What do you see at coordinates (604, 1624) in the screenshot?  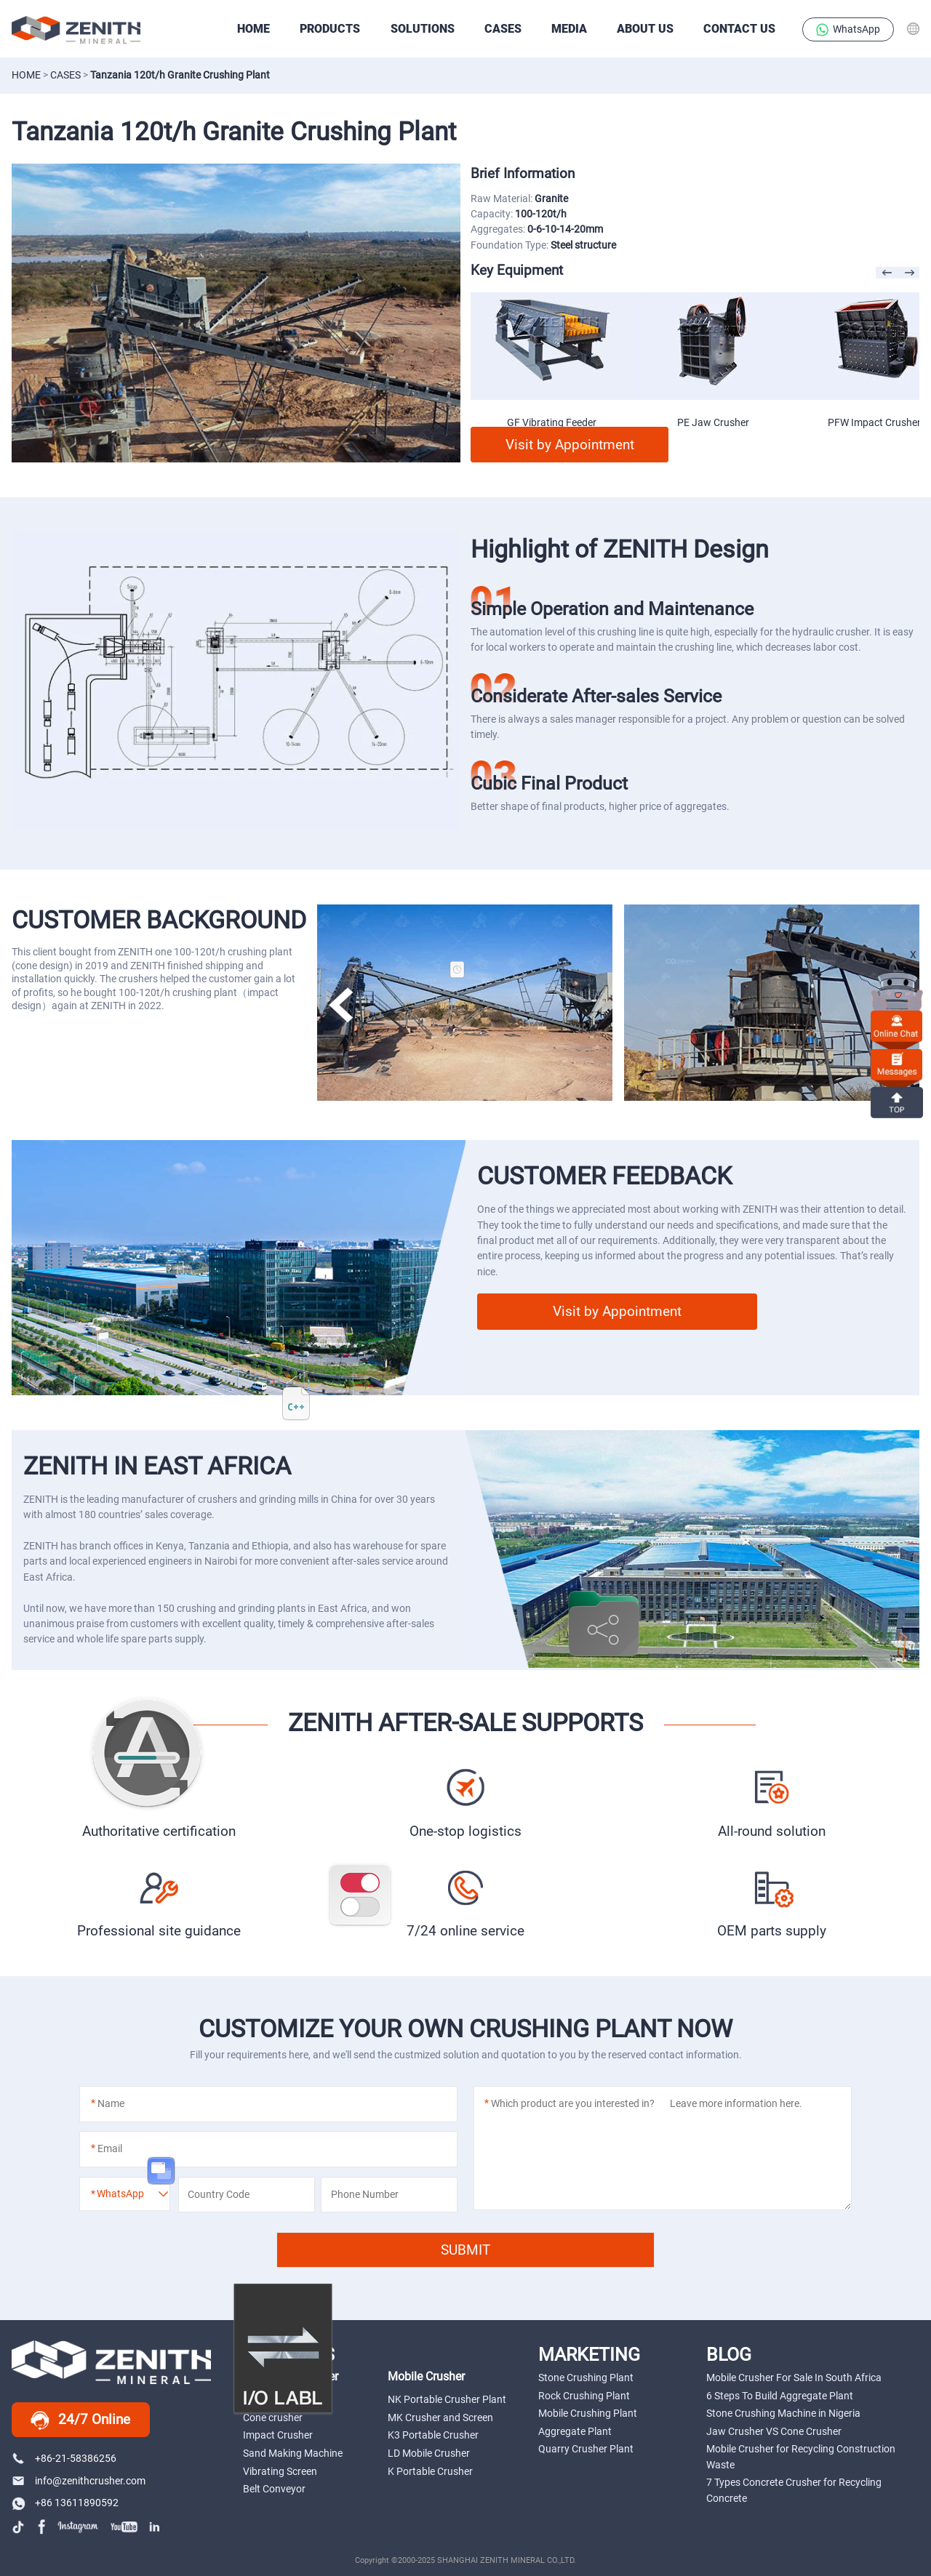 I see `open your public shared folder` at bounding box center [604, 1624].